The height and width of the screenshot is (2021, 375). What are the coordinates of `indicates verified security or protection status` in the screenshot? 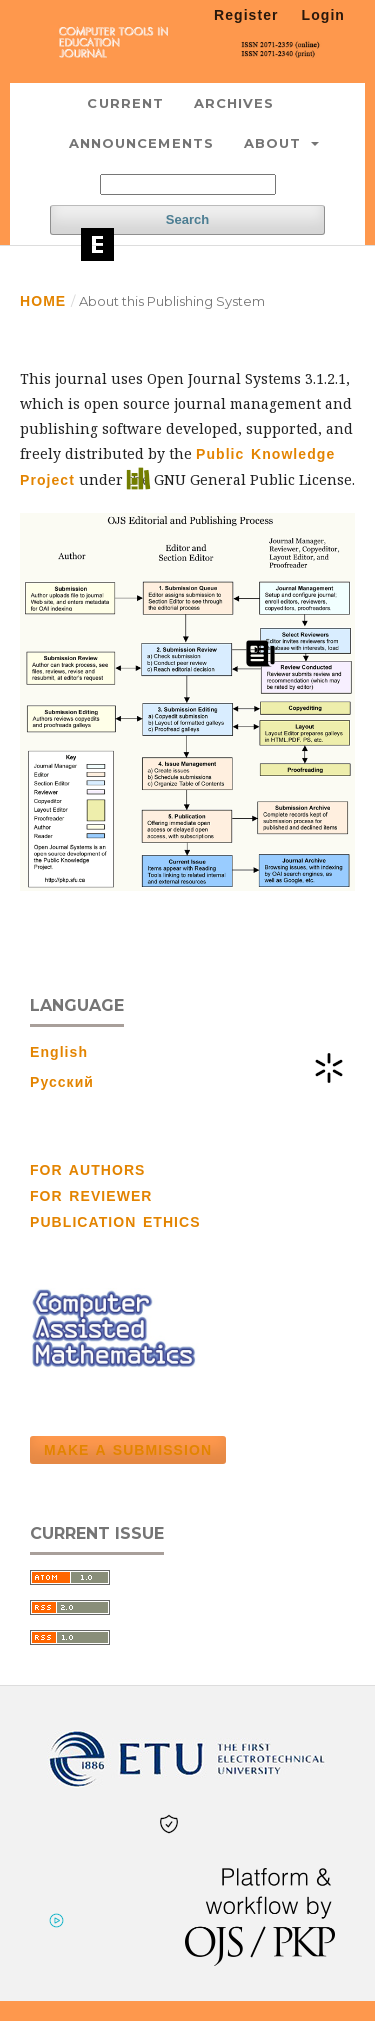 It's located at (169, 1824).